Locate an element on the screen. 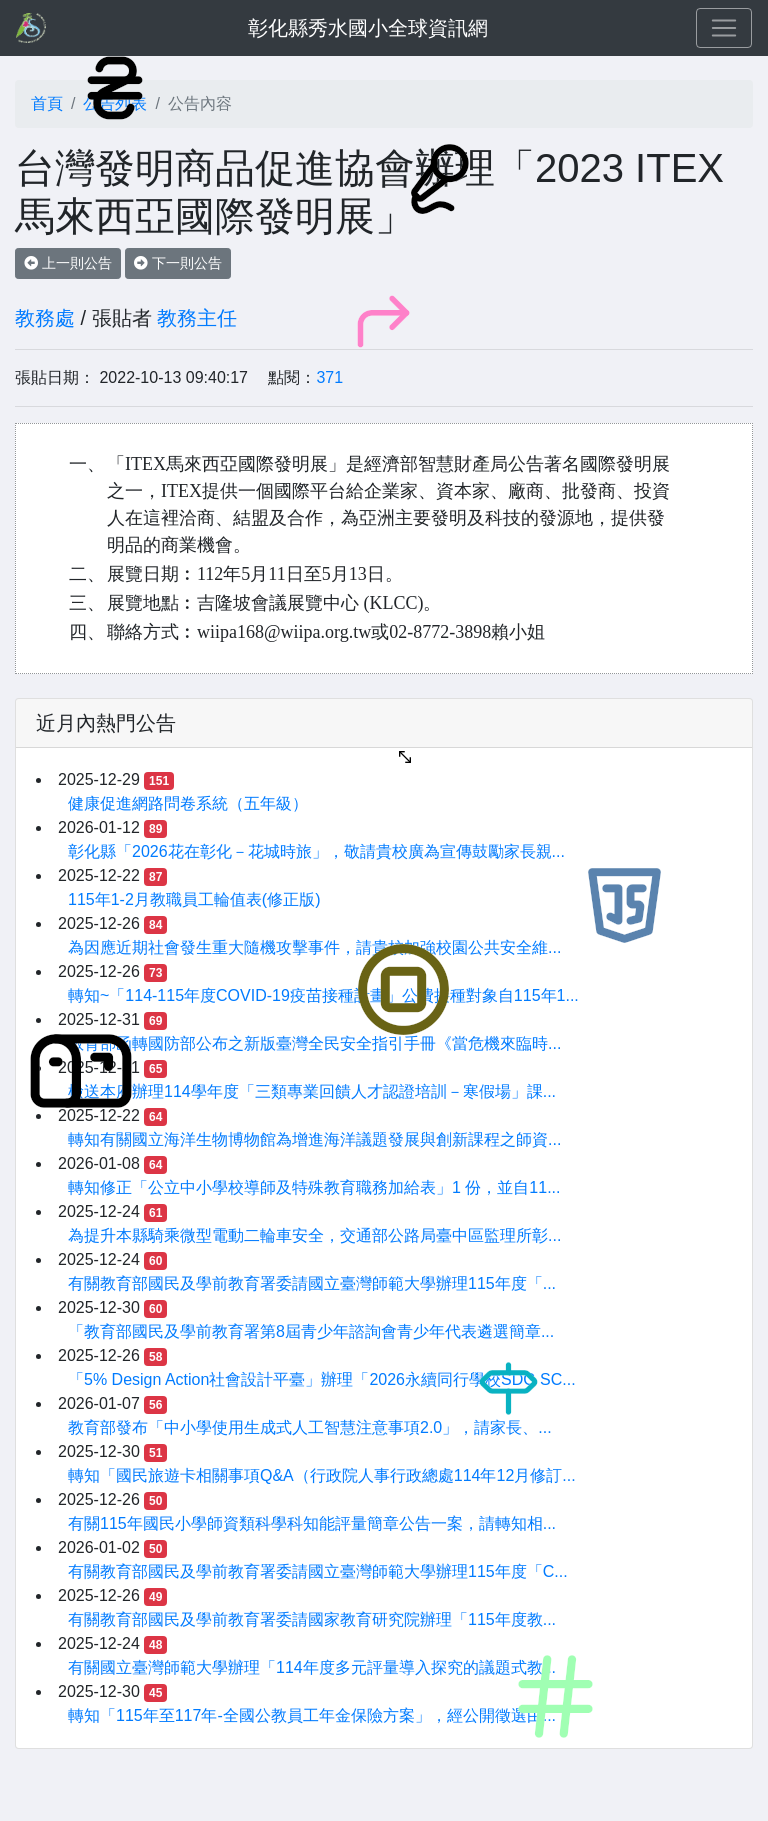 The image size is (768, 1821). access navigation or directions is located at coordinates (508, 1388).